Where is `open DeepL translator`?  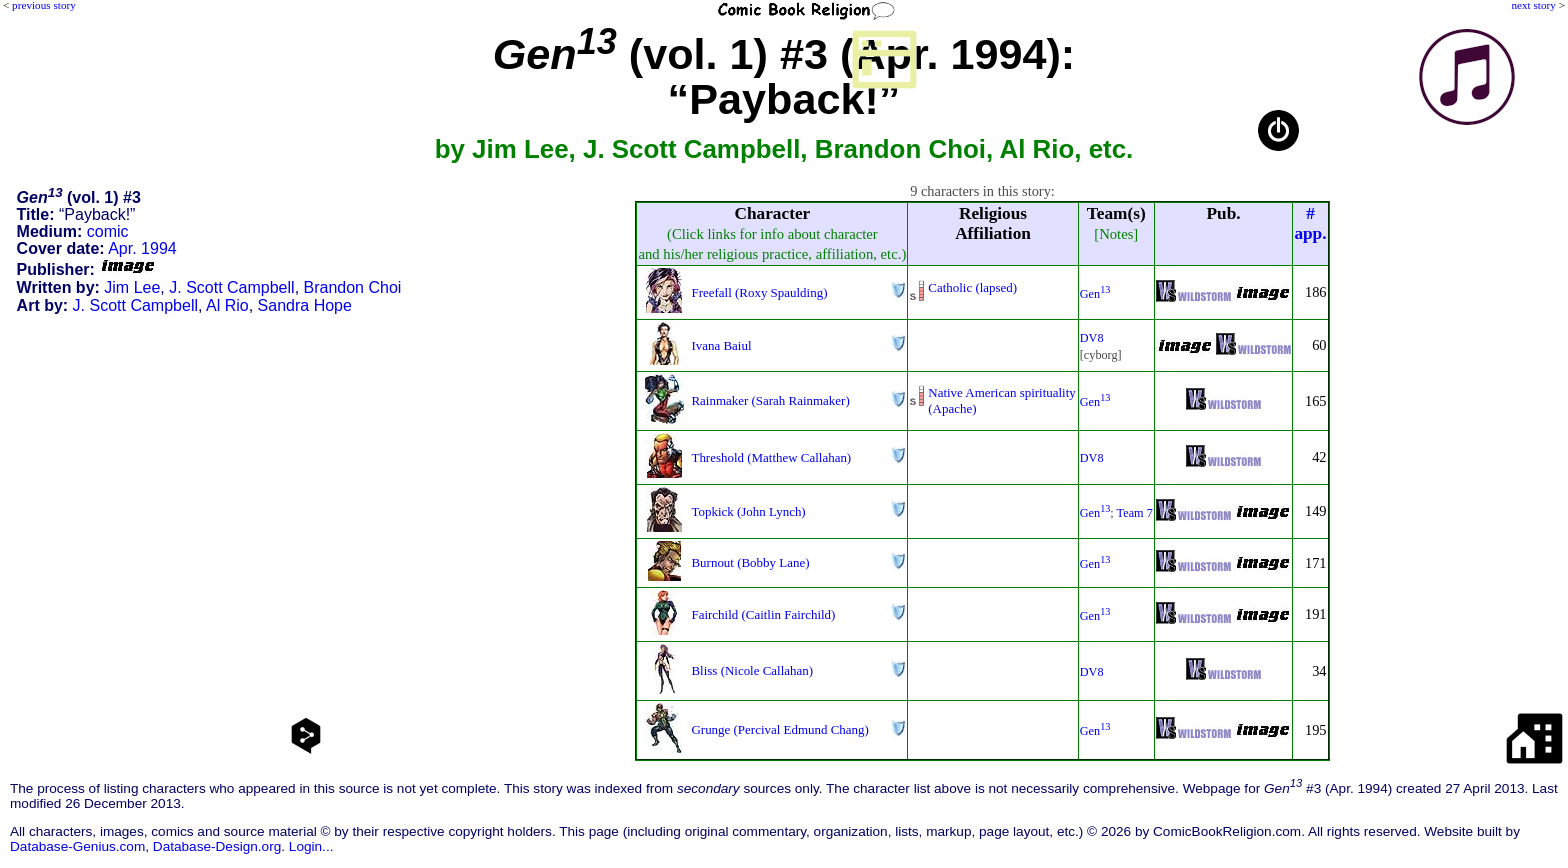 open DeepL translator is located at coordinates (306, 736).